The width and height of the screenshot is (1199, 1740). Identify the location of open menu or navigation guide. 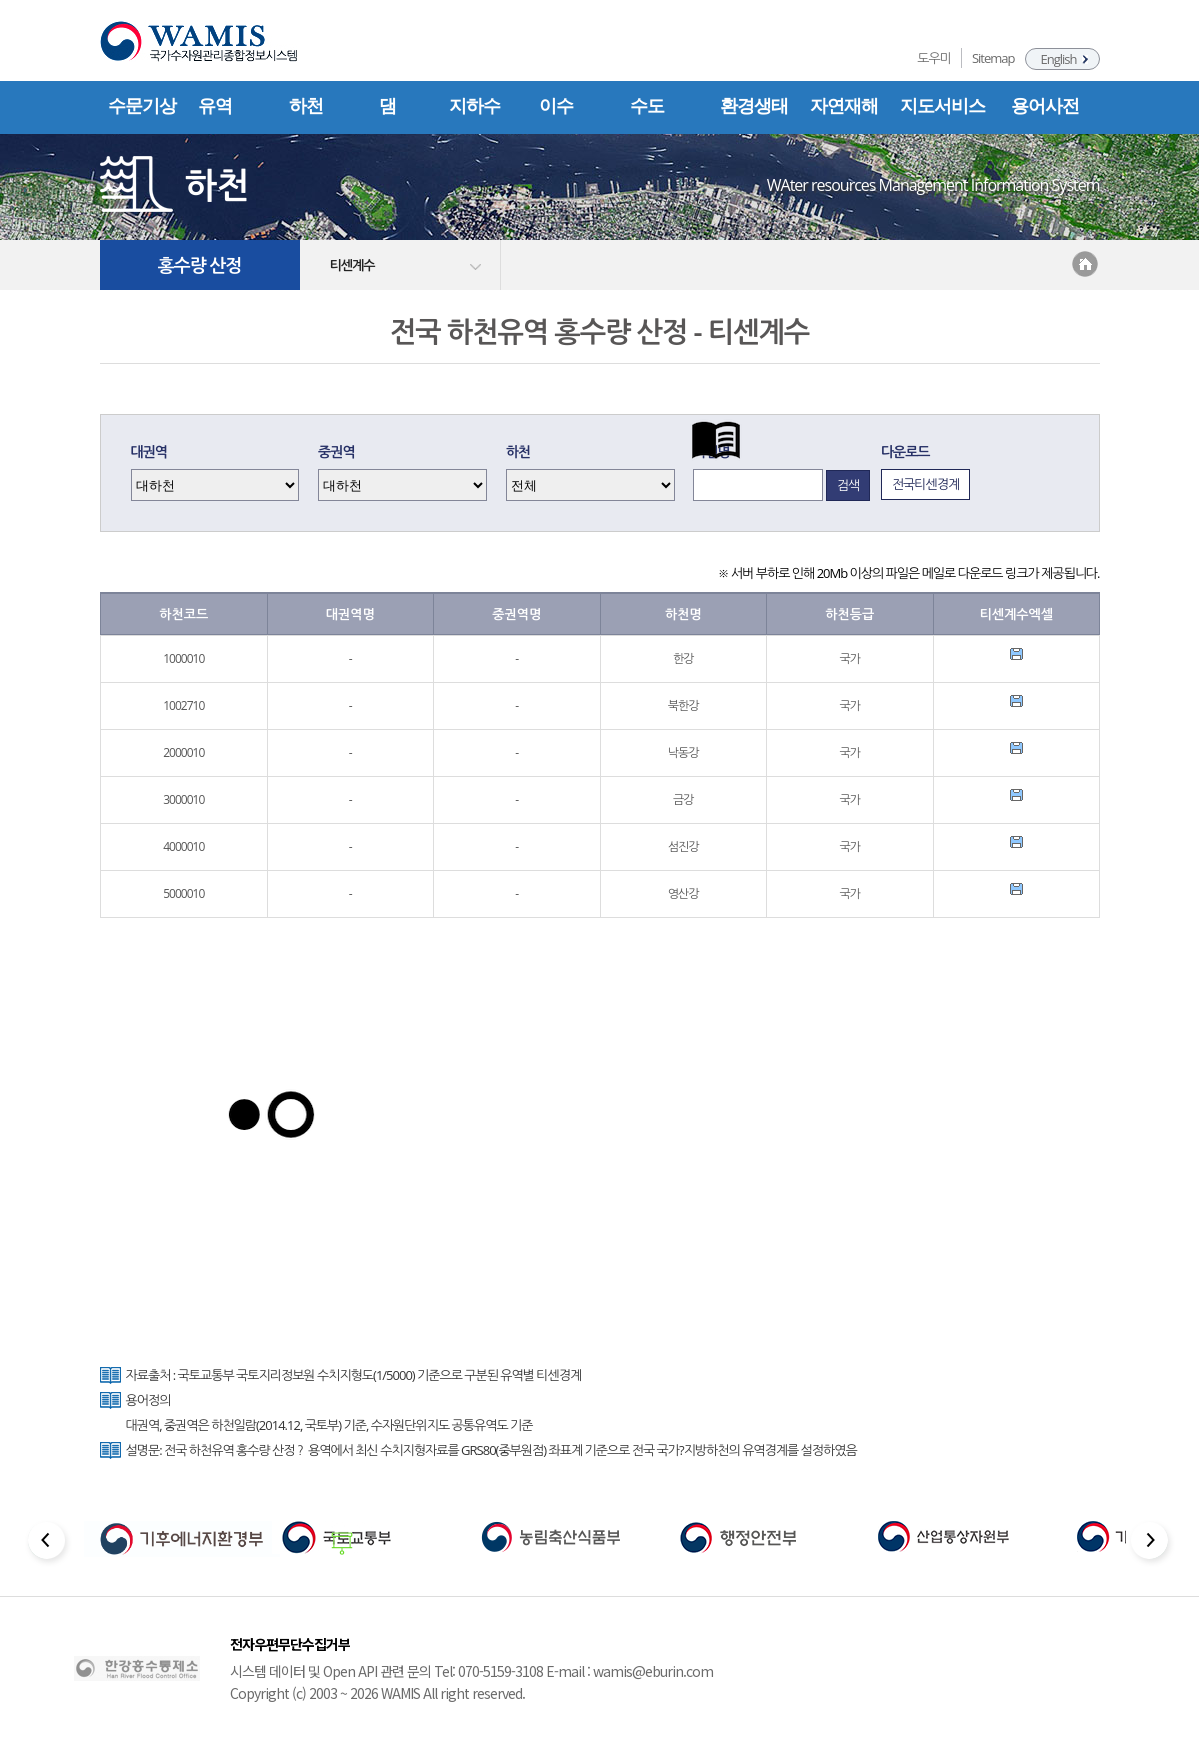
(716, 438).